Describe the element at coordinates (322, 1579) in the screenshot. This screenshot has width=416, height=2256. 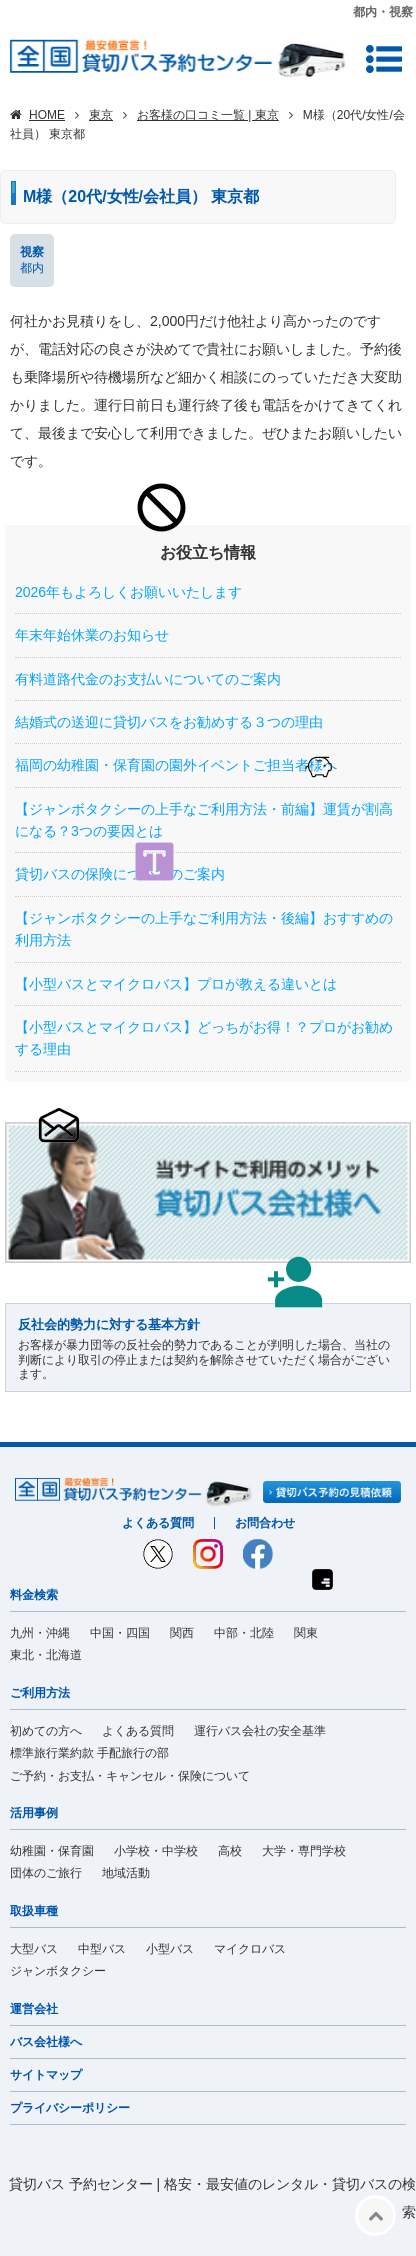
I see `align content to bottom-right of container` at that location.